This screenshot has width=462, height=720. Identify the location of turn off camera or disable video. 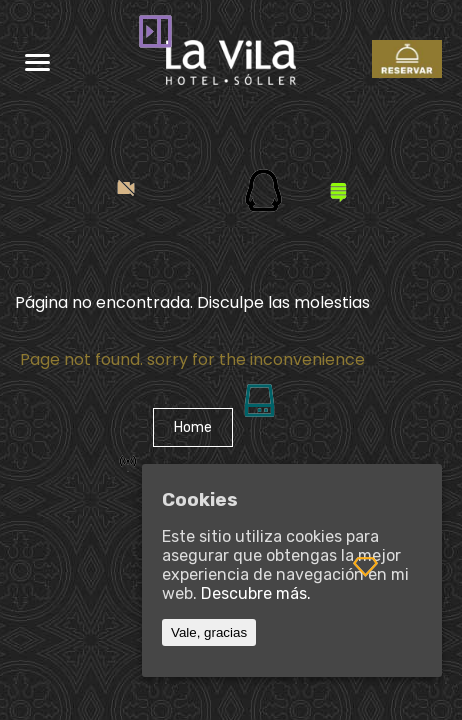
(126, 188).